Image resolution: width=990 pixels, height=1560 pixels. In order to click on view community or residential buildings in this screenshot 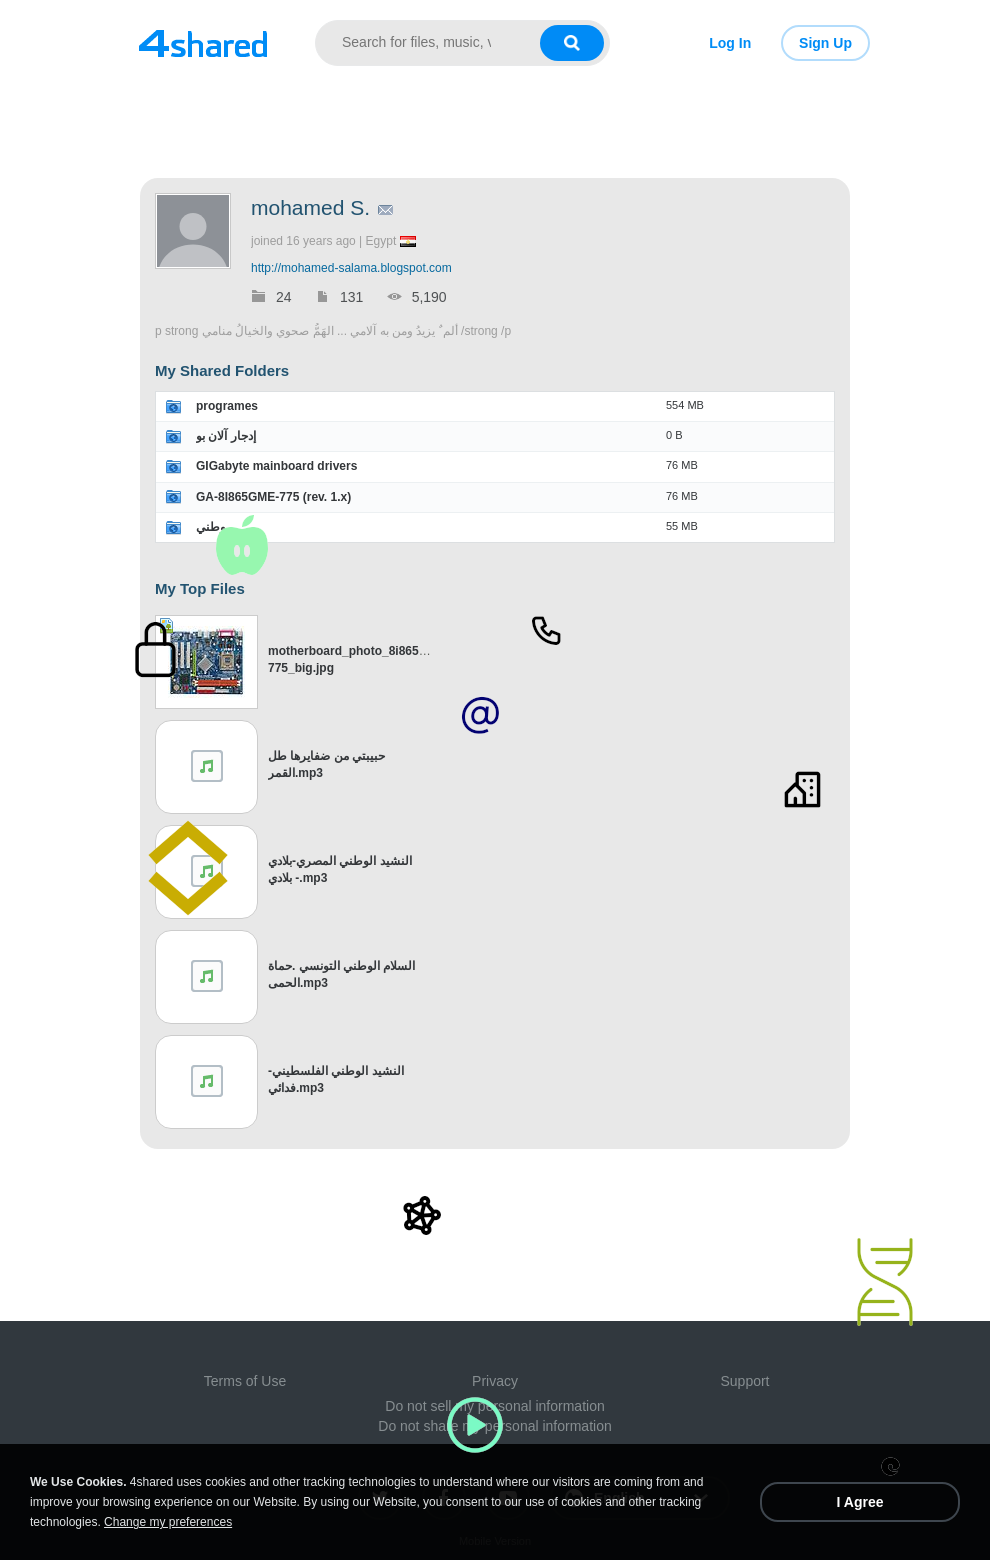, I will do `click(802, 789)`.